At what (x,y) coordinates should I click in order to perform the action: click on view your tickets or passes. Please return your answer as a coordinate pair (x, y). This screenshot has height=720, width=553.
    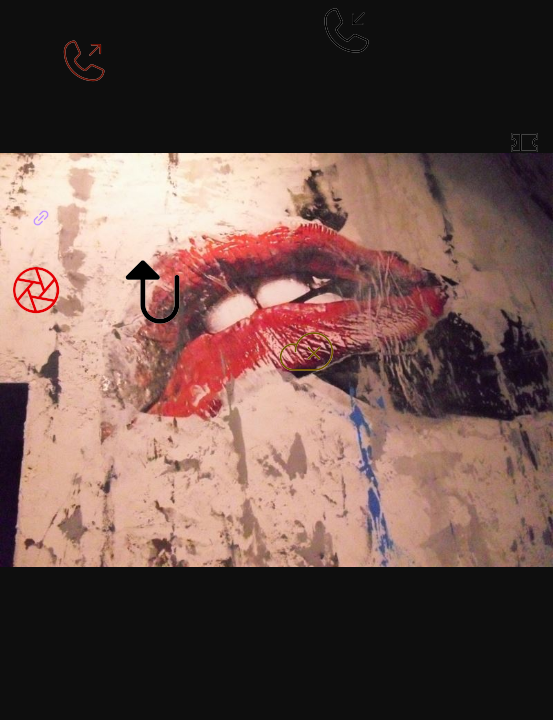
    Looking at the image, I should click on (524, 142).